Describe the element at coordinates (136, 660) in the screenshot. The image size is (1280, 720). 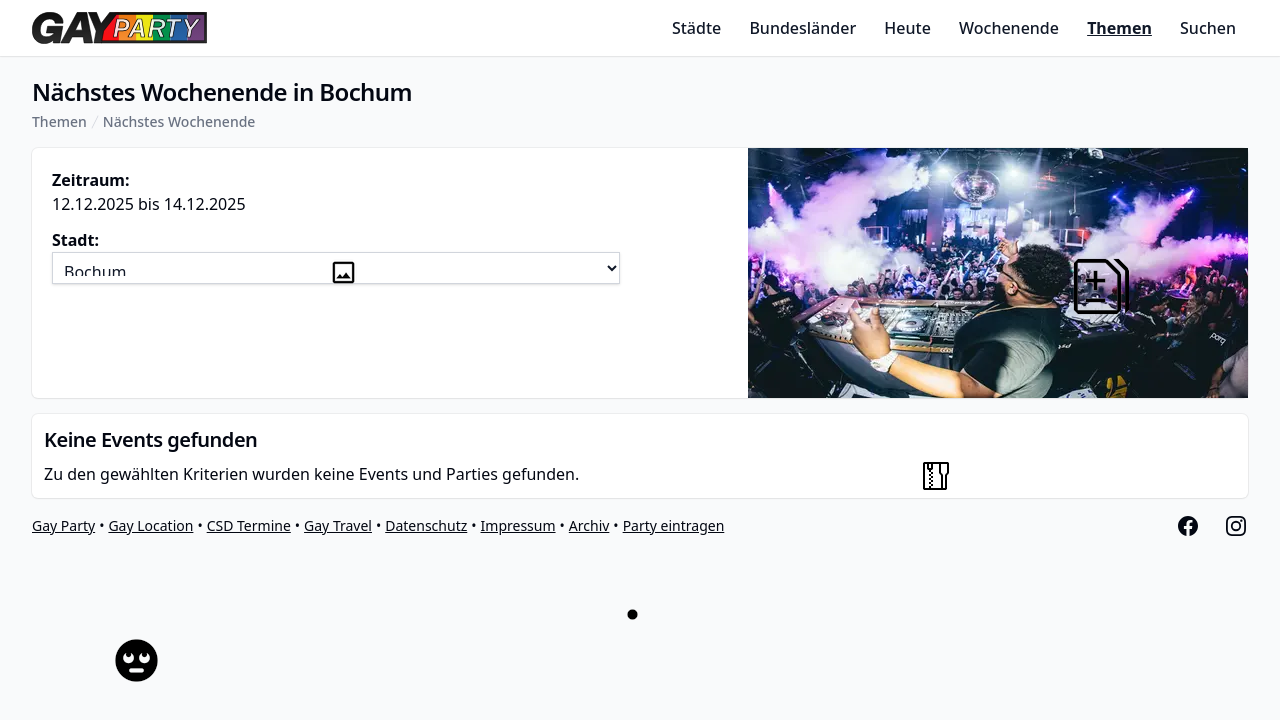
I see `react with an eye-roll emoji` at that location.